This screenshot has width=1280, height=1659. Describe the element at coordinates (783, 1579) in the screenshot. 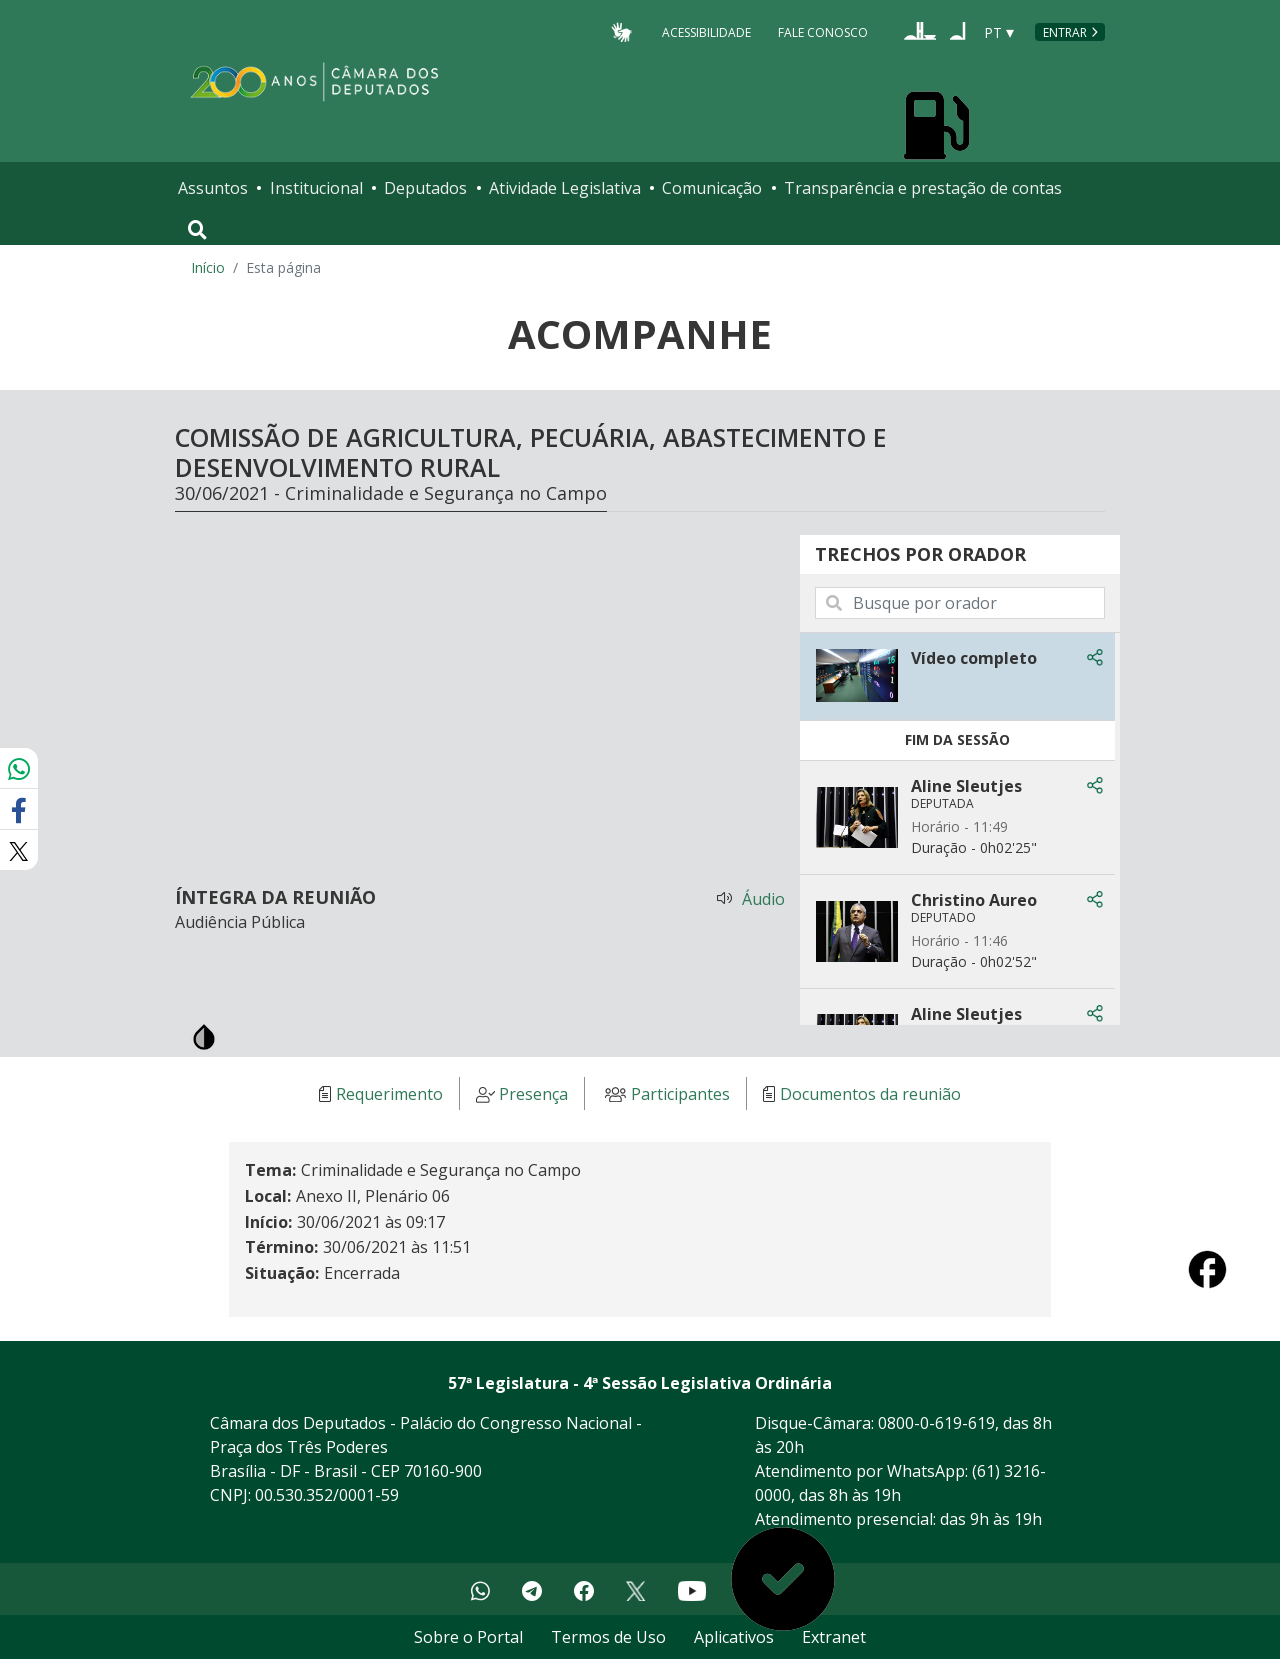

I see `indicates a completed or successful action` at that location.